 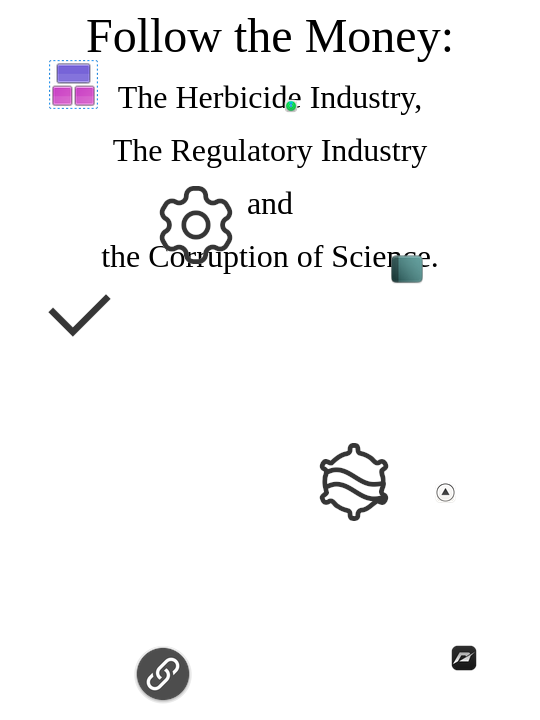 What do you see at coordinates (354, 482) in the screenshot?
I see `launch minesweeper game` at bounding box center [354, 482].